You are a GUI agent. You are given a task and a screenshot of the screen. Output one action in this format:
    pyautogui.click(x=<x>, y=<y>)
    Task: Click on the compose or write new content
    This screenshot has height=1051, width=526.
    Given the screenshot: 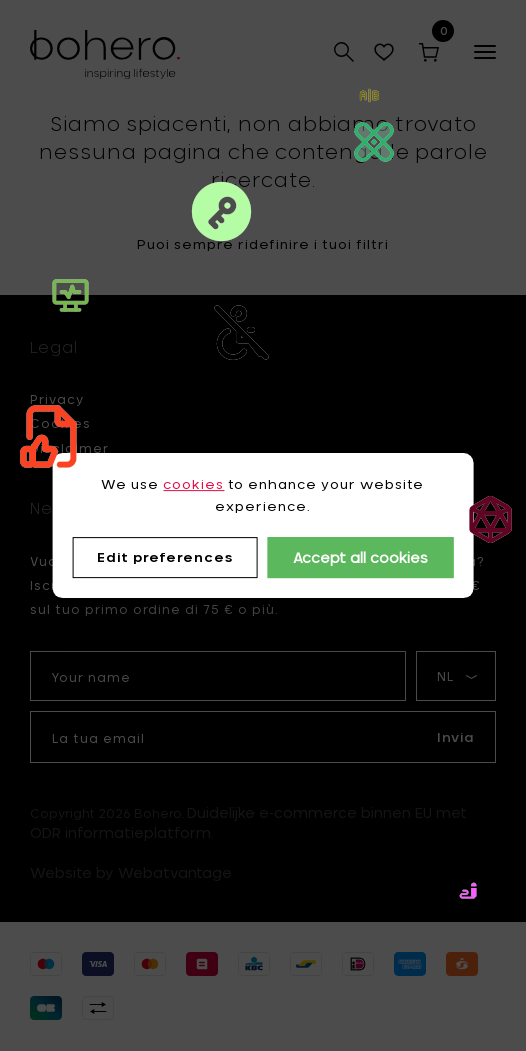 What is the action you would take?
    pyautogui.click(x=468, y=891)
    